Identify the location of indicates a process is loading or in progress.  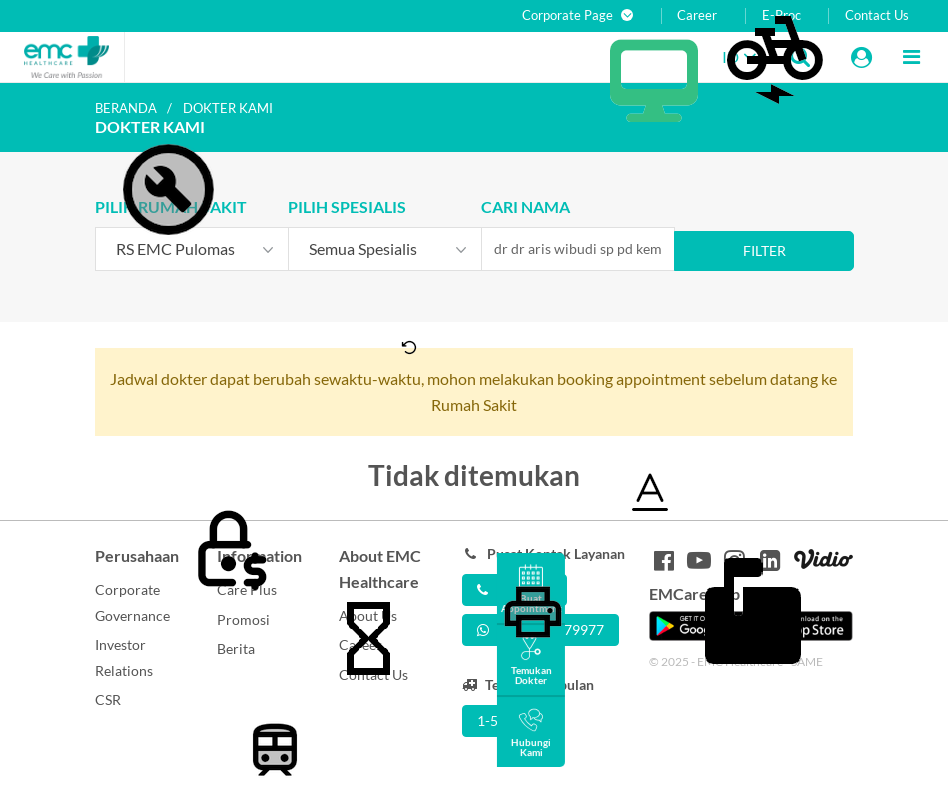
(368, 638).